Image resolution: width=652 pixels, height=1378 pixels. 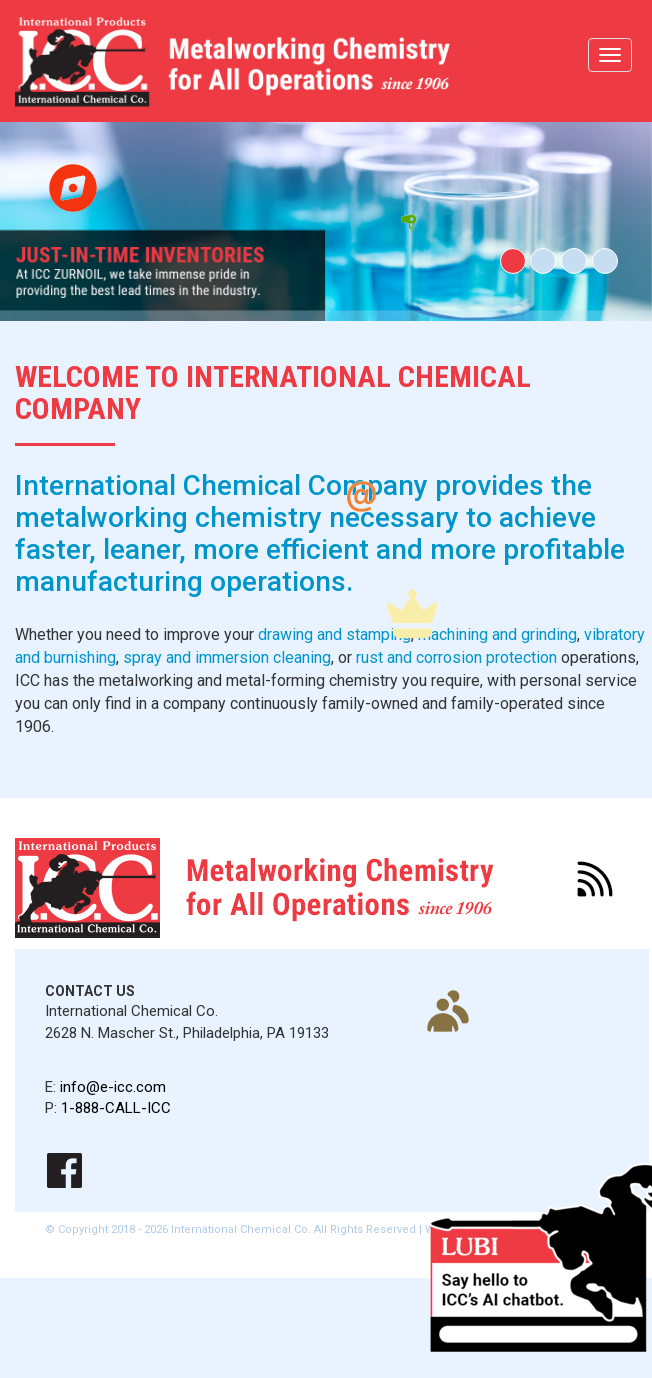 I want to click on check connection latency or network status, so click(x=595, y=879).